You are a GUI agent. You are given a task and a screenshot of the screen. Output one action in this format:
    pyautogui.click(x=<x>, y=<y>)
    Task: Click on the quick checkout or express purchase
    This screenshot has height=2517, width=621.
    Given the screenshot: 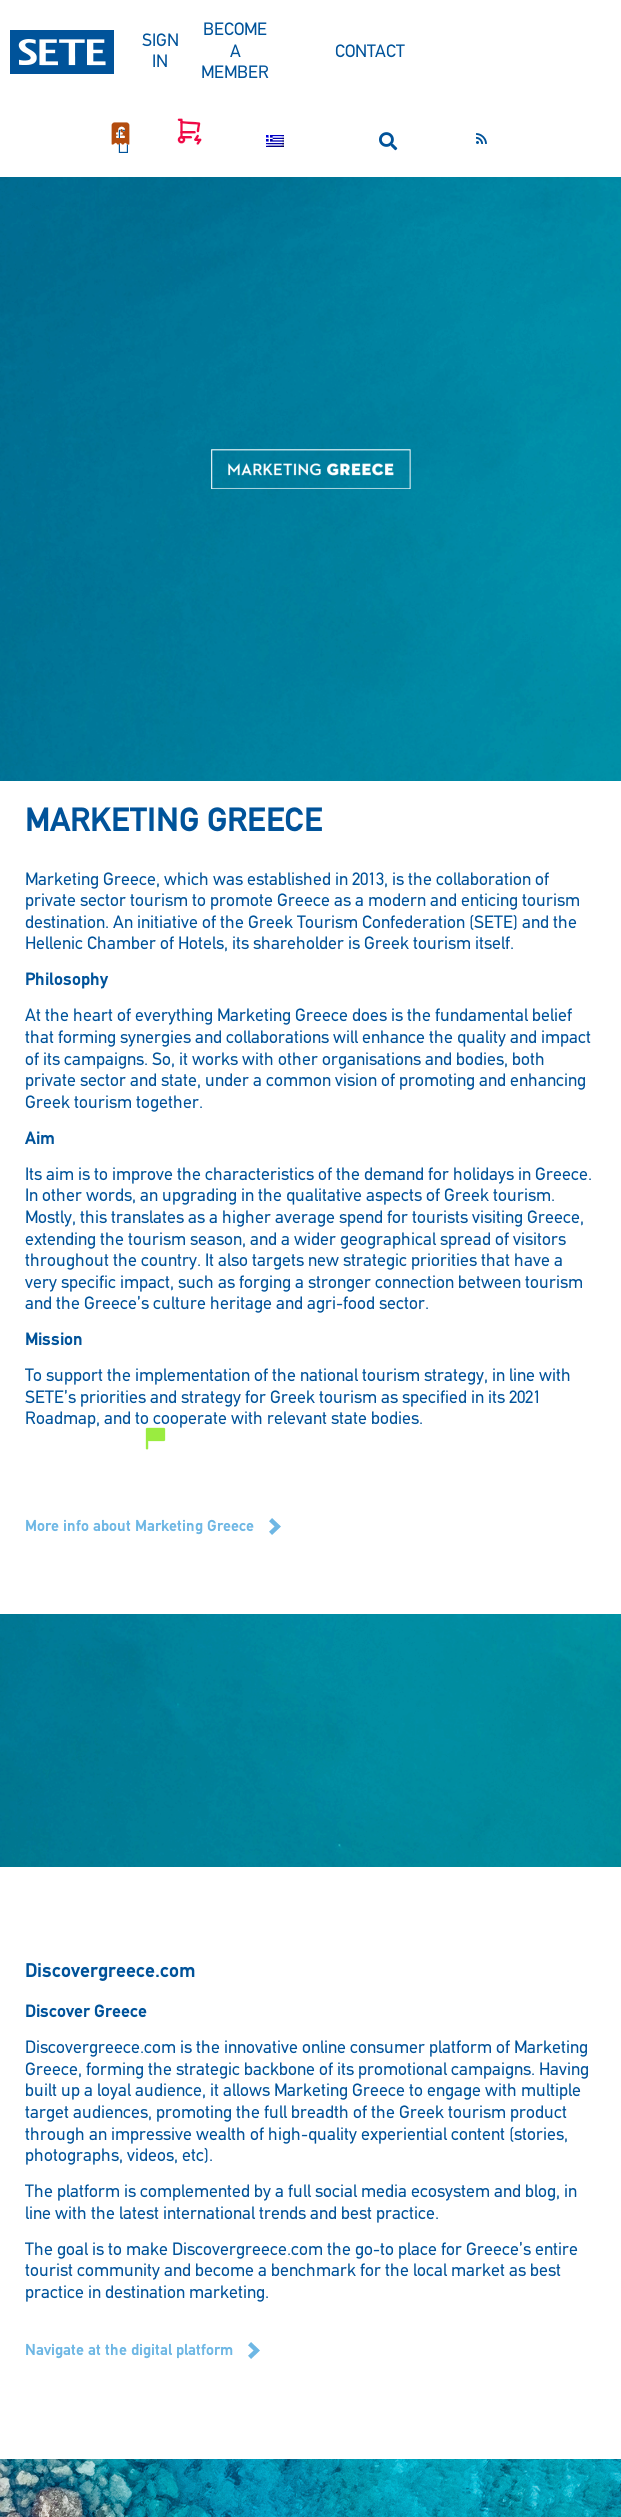 What is the action you would take?
    pyautogui.click(x=189, y=131)
    